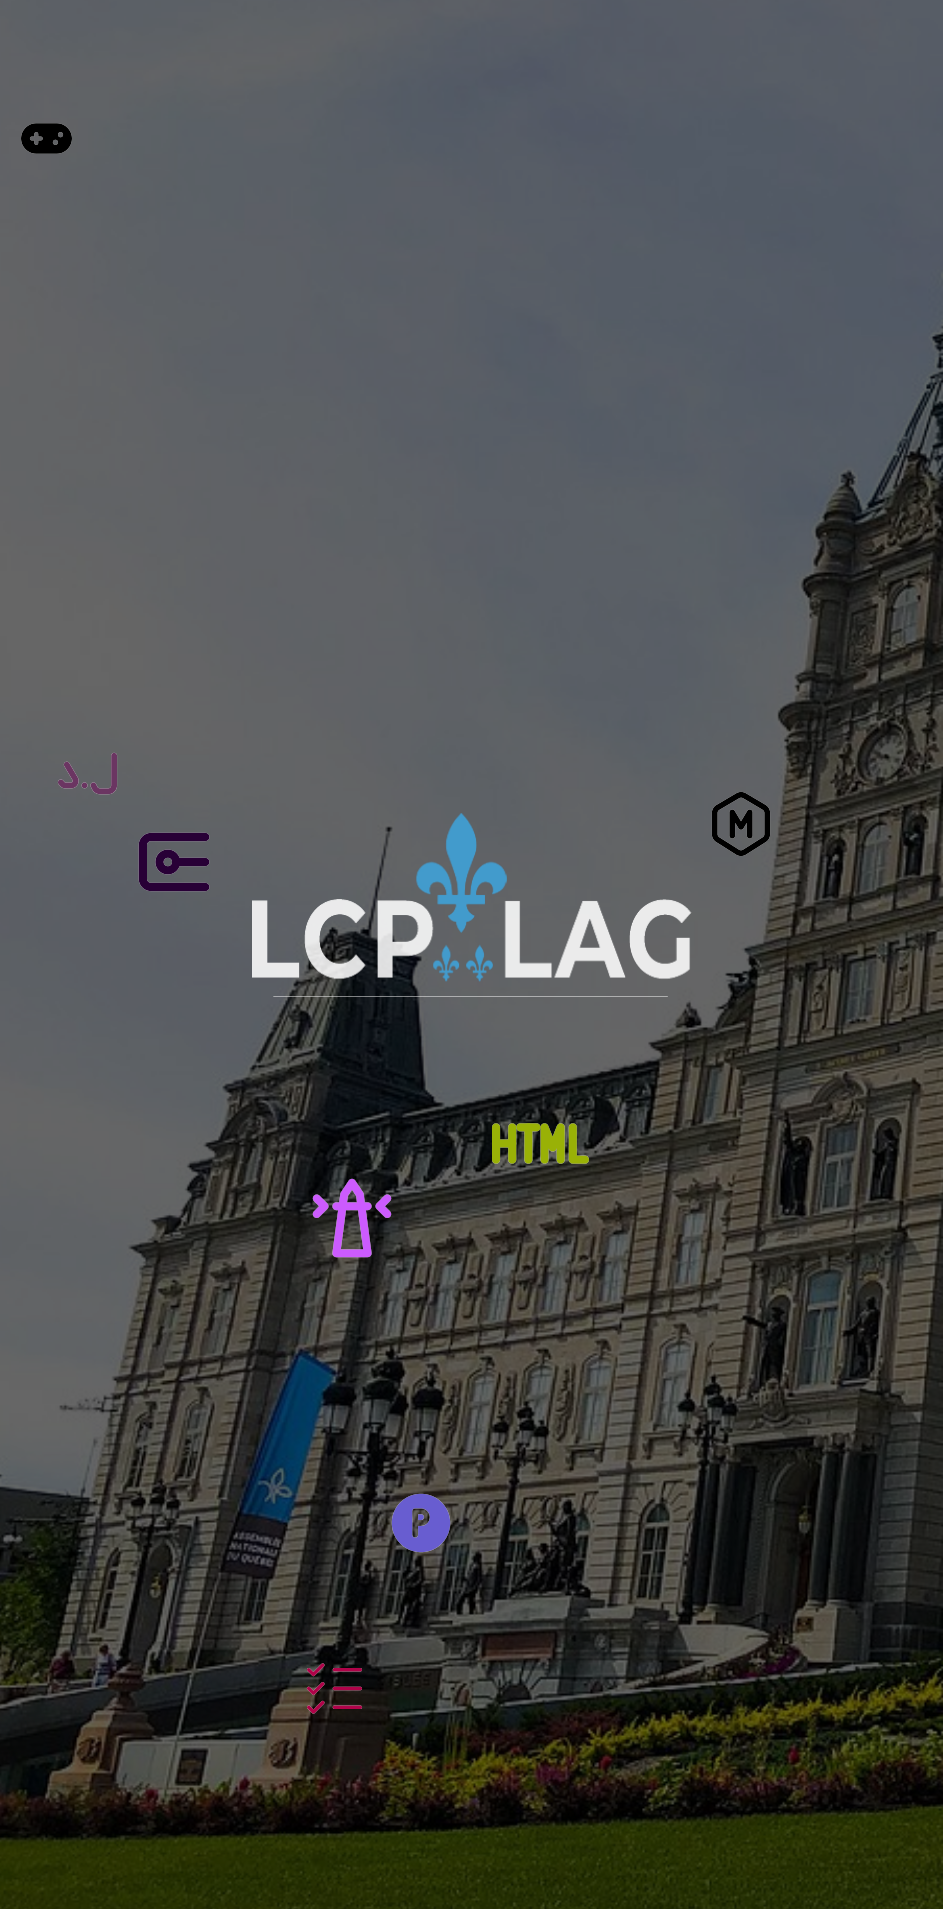  I want to click on indicates parking available or parking location, so click(421, 1523).